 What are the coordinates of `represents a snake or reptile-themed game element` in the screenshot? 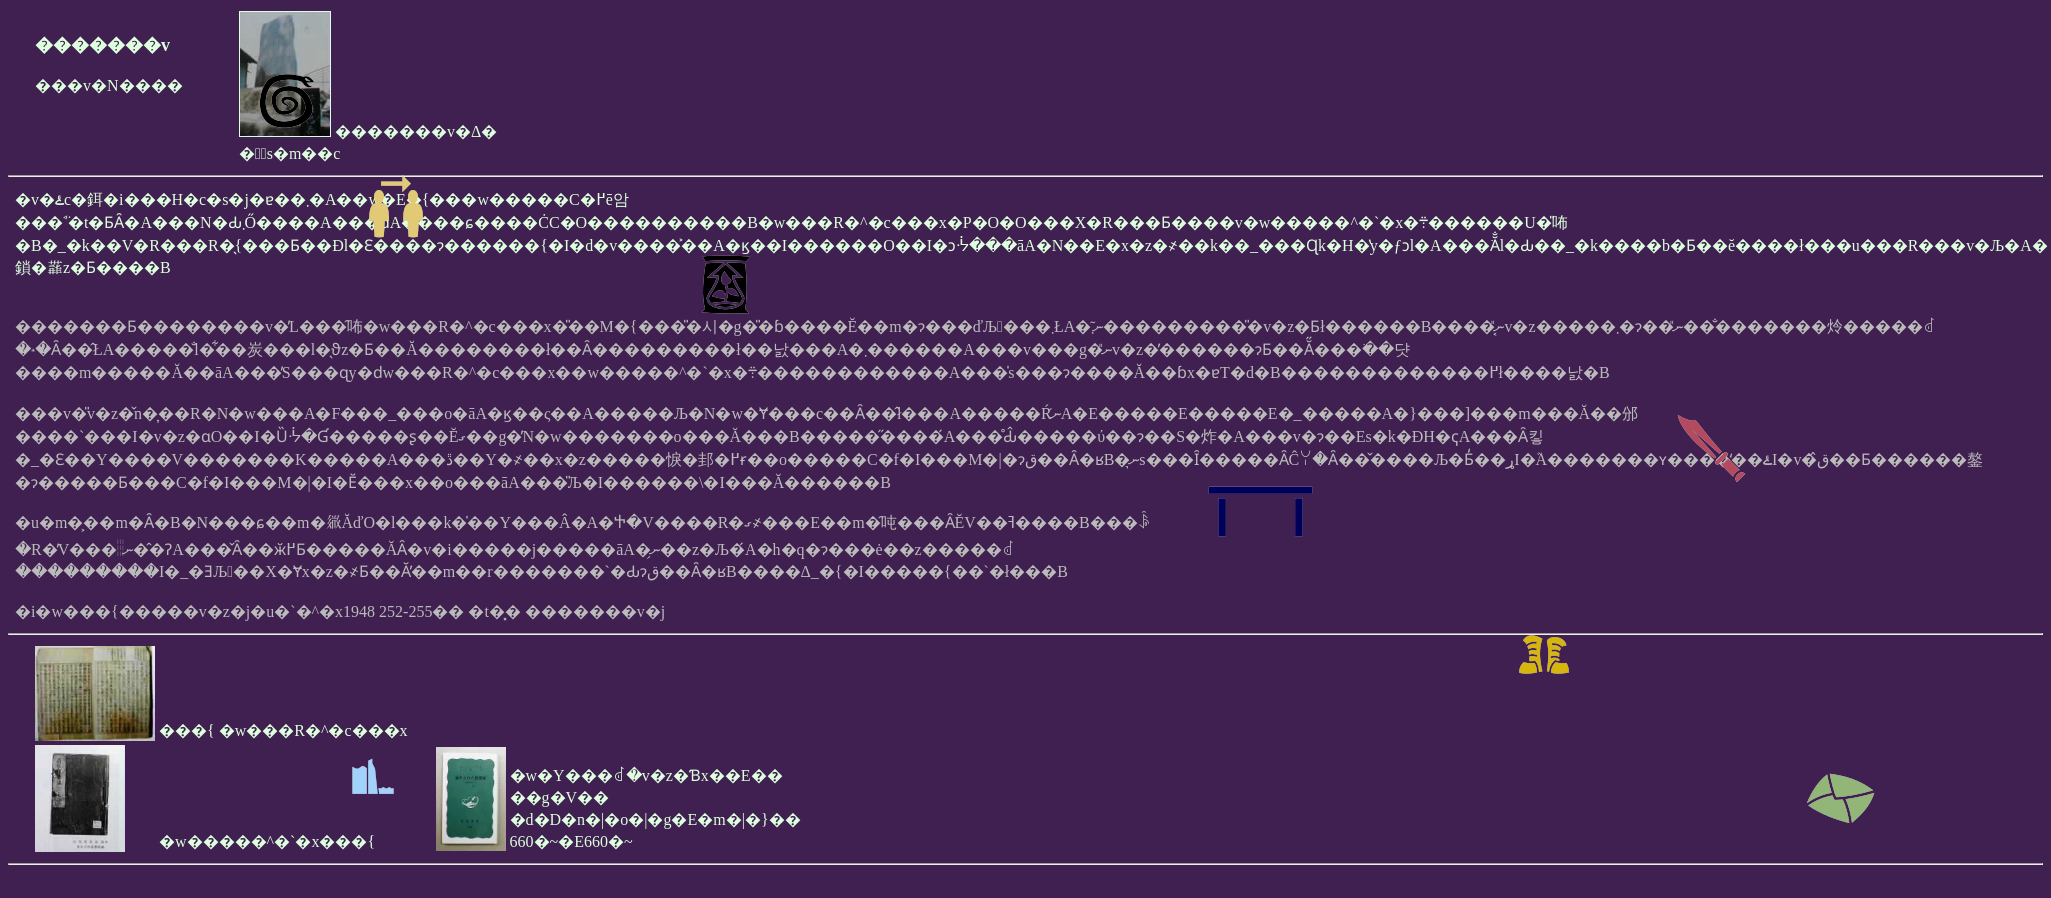 It's located at (287, 101).